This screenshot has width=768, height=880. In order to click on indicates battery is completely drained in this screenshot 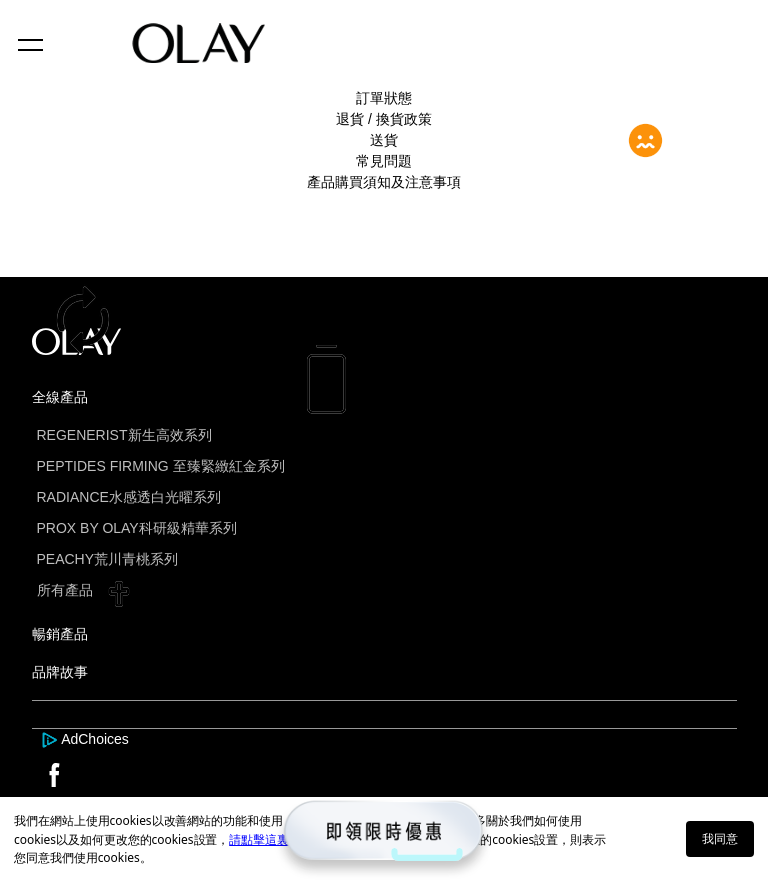, I will do `click(326, 380)`.